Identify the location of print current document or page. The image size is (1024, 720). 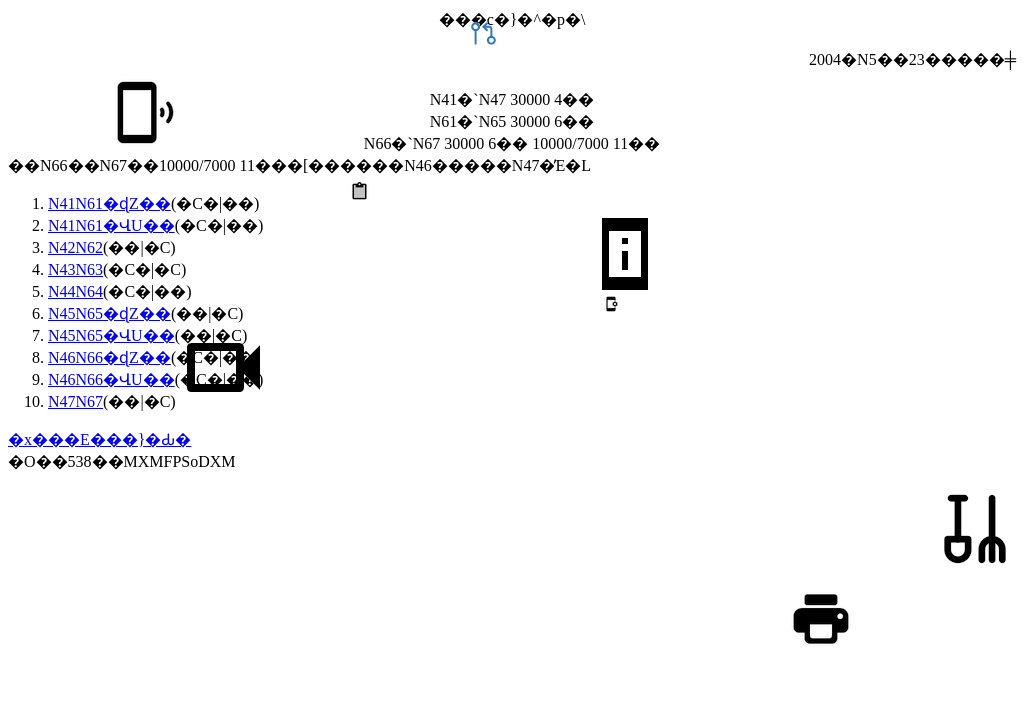
(821, 619).